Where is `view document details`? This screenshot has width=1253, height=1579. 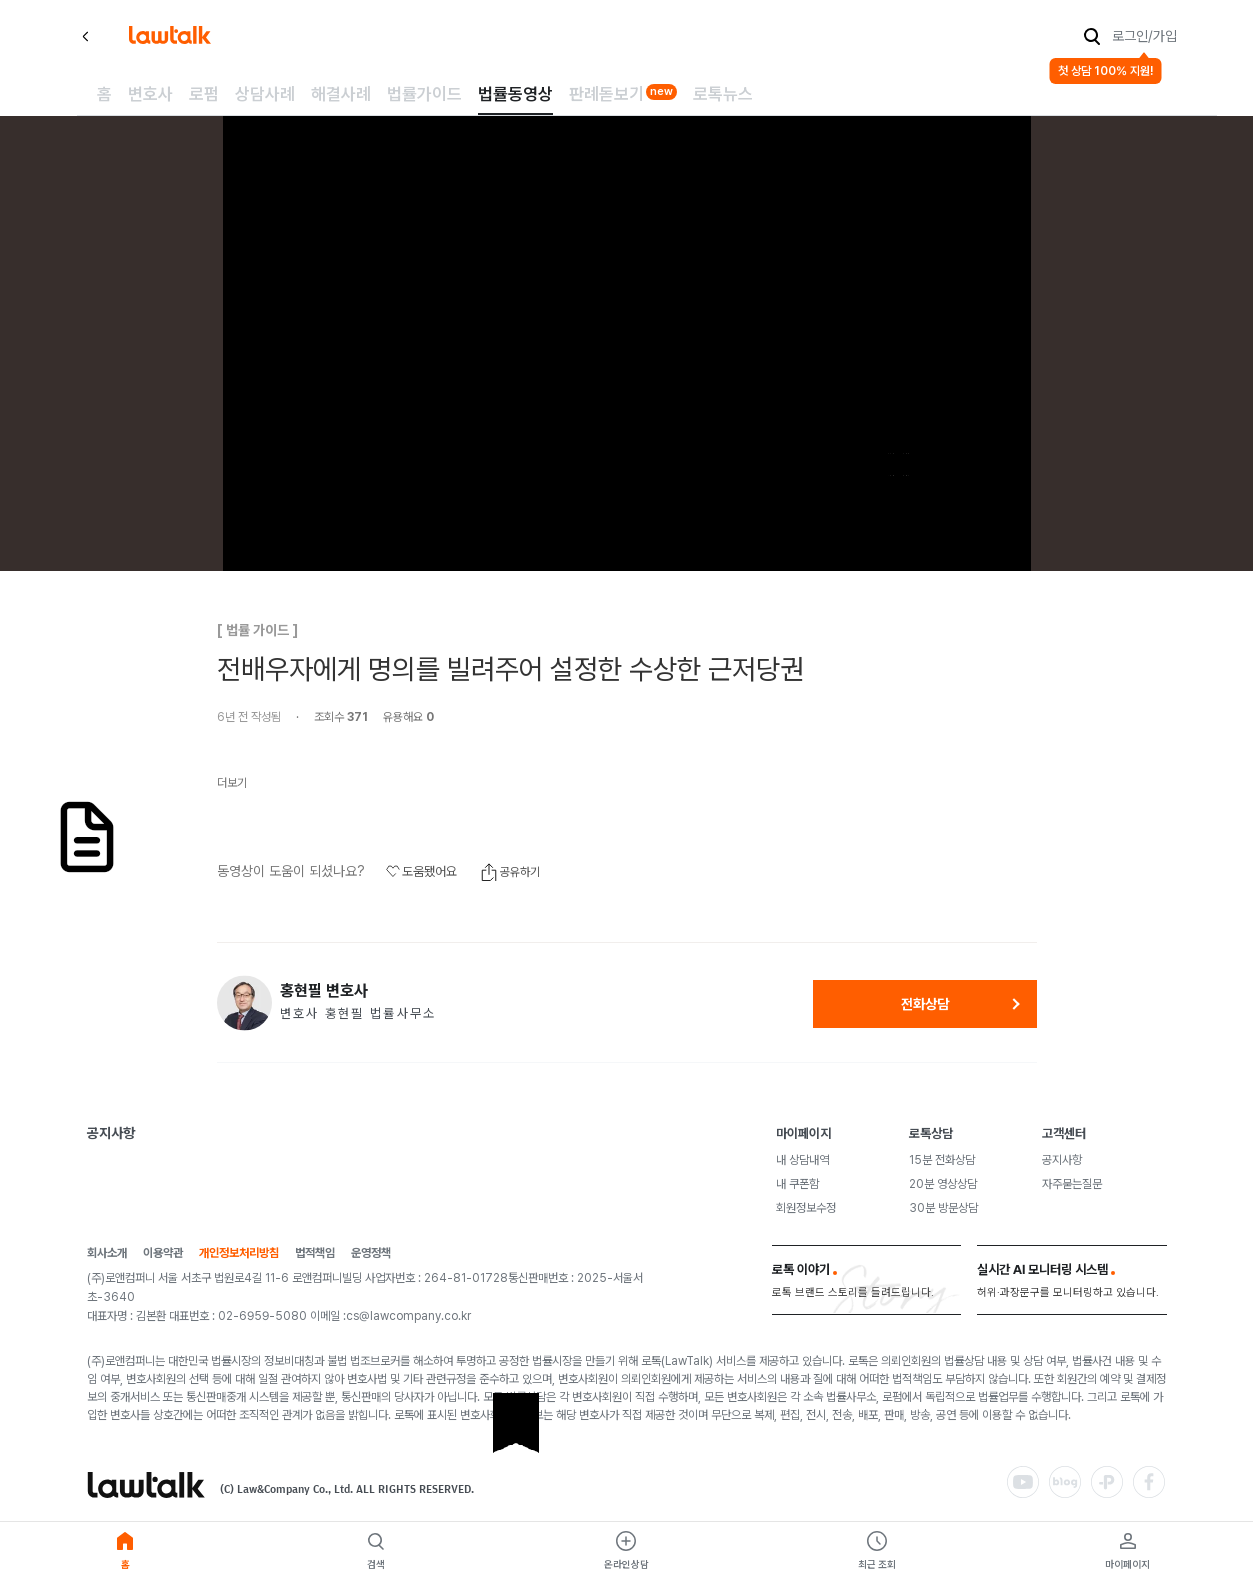
view document details is located at coordinates (87, 837).